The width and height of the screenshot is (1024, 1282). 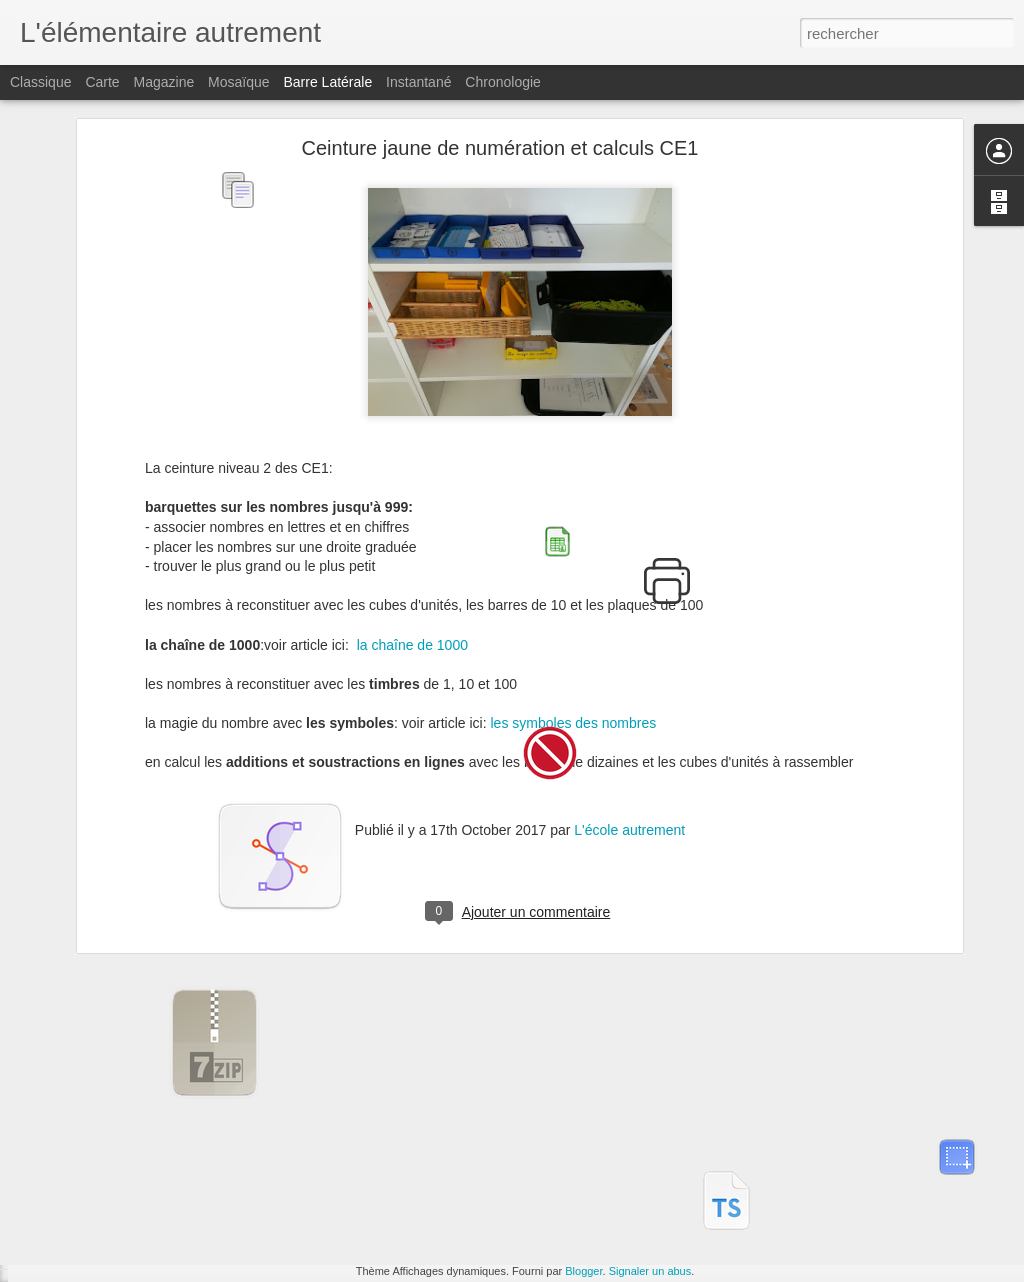 I want to click on a typescript source code file, so click(x=726, y=1200).